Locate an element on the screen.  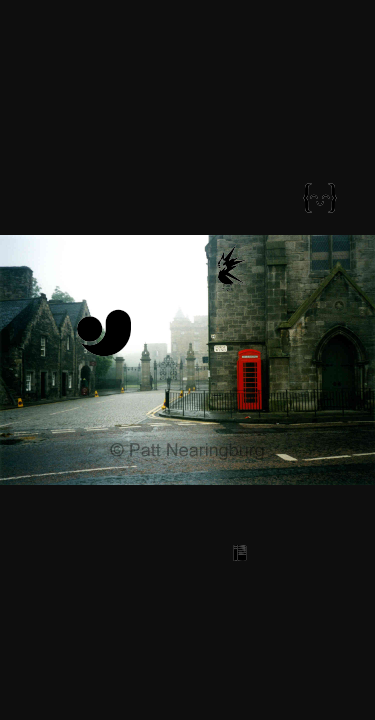
CD Projekt company logo is located at coordinates (232, 268).